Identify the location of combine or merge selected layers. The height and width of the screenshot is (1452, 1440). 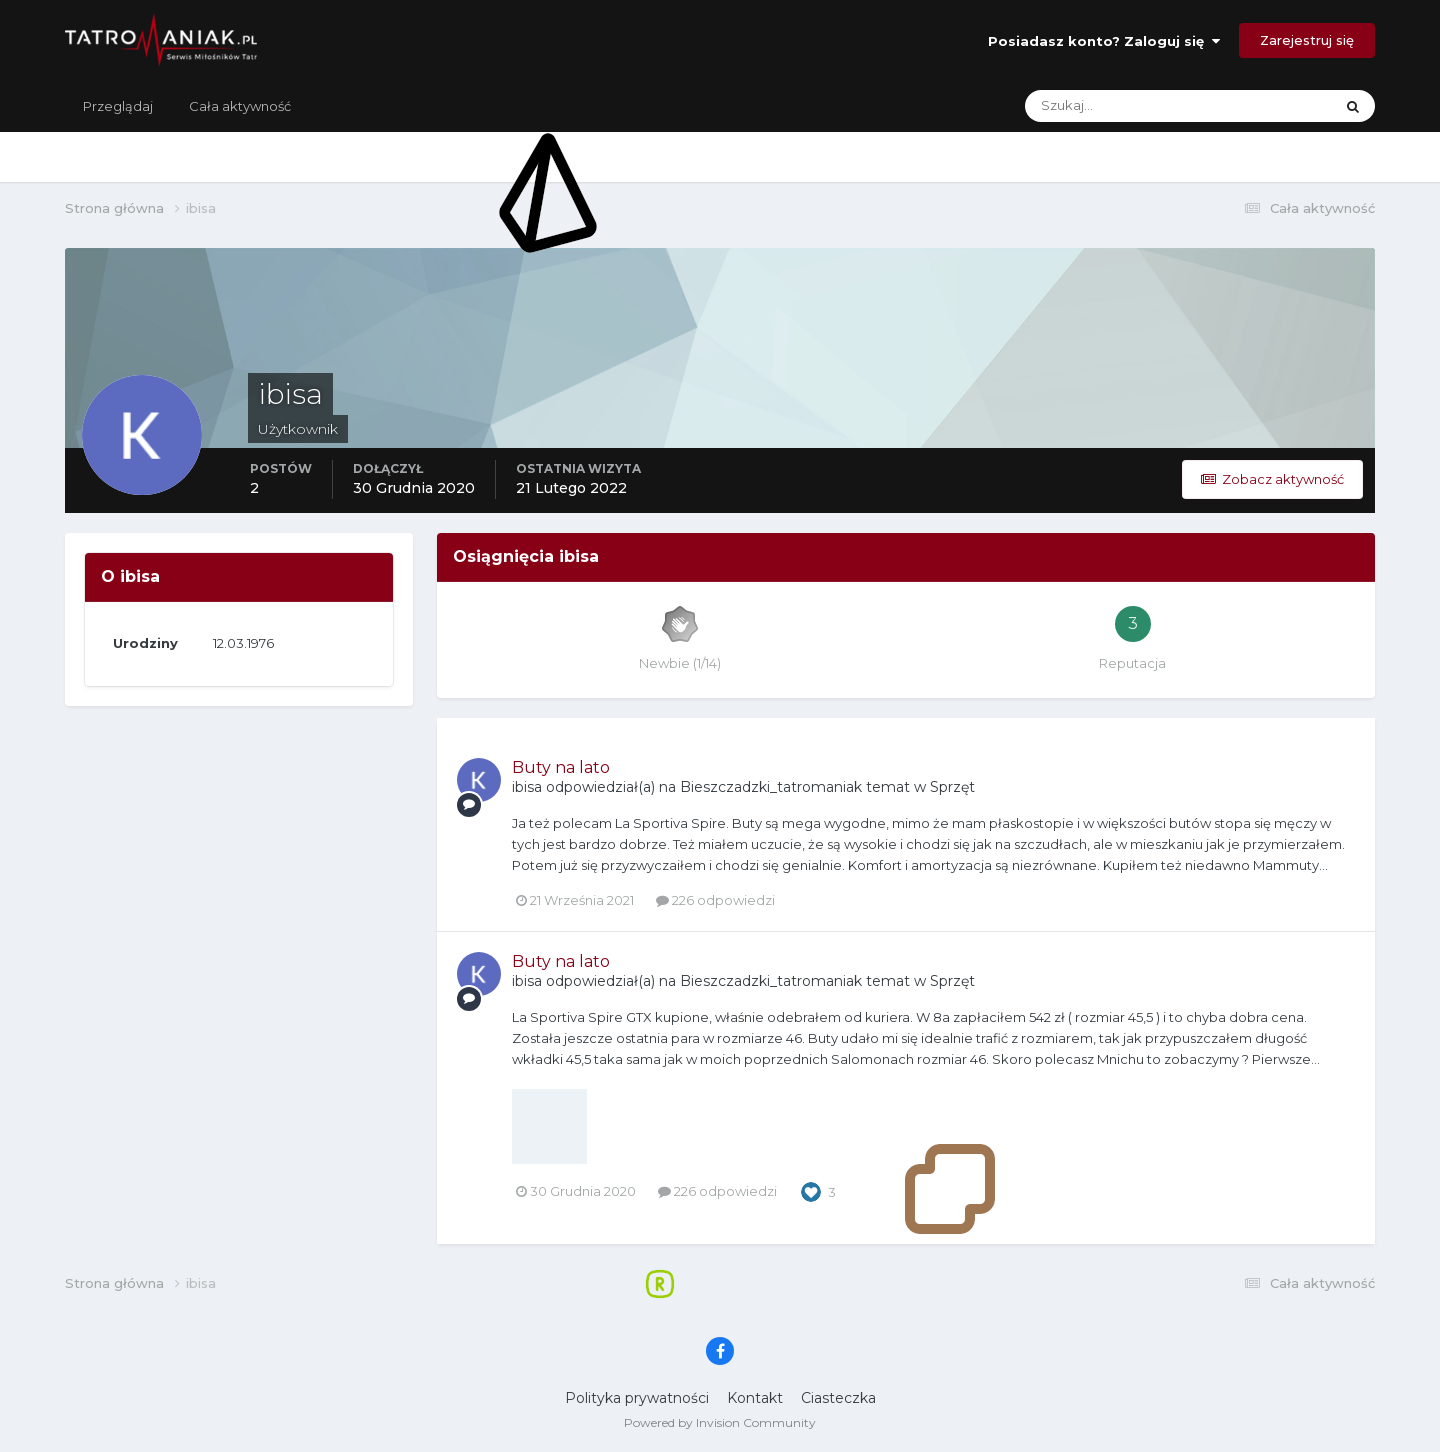
(950, 1189).